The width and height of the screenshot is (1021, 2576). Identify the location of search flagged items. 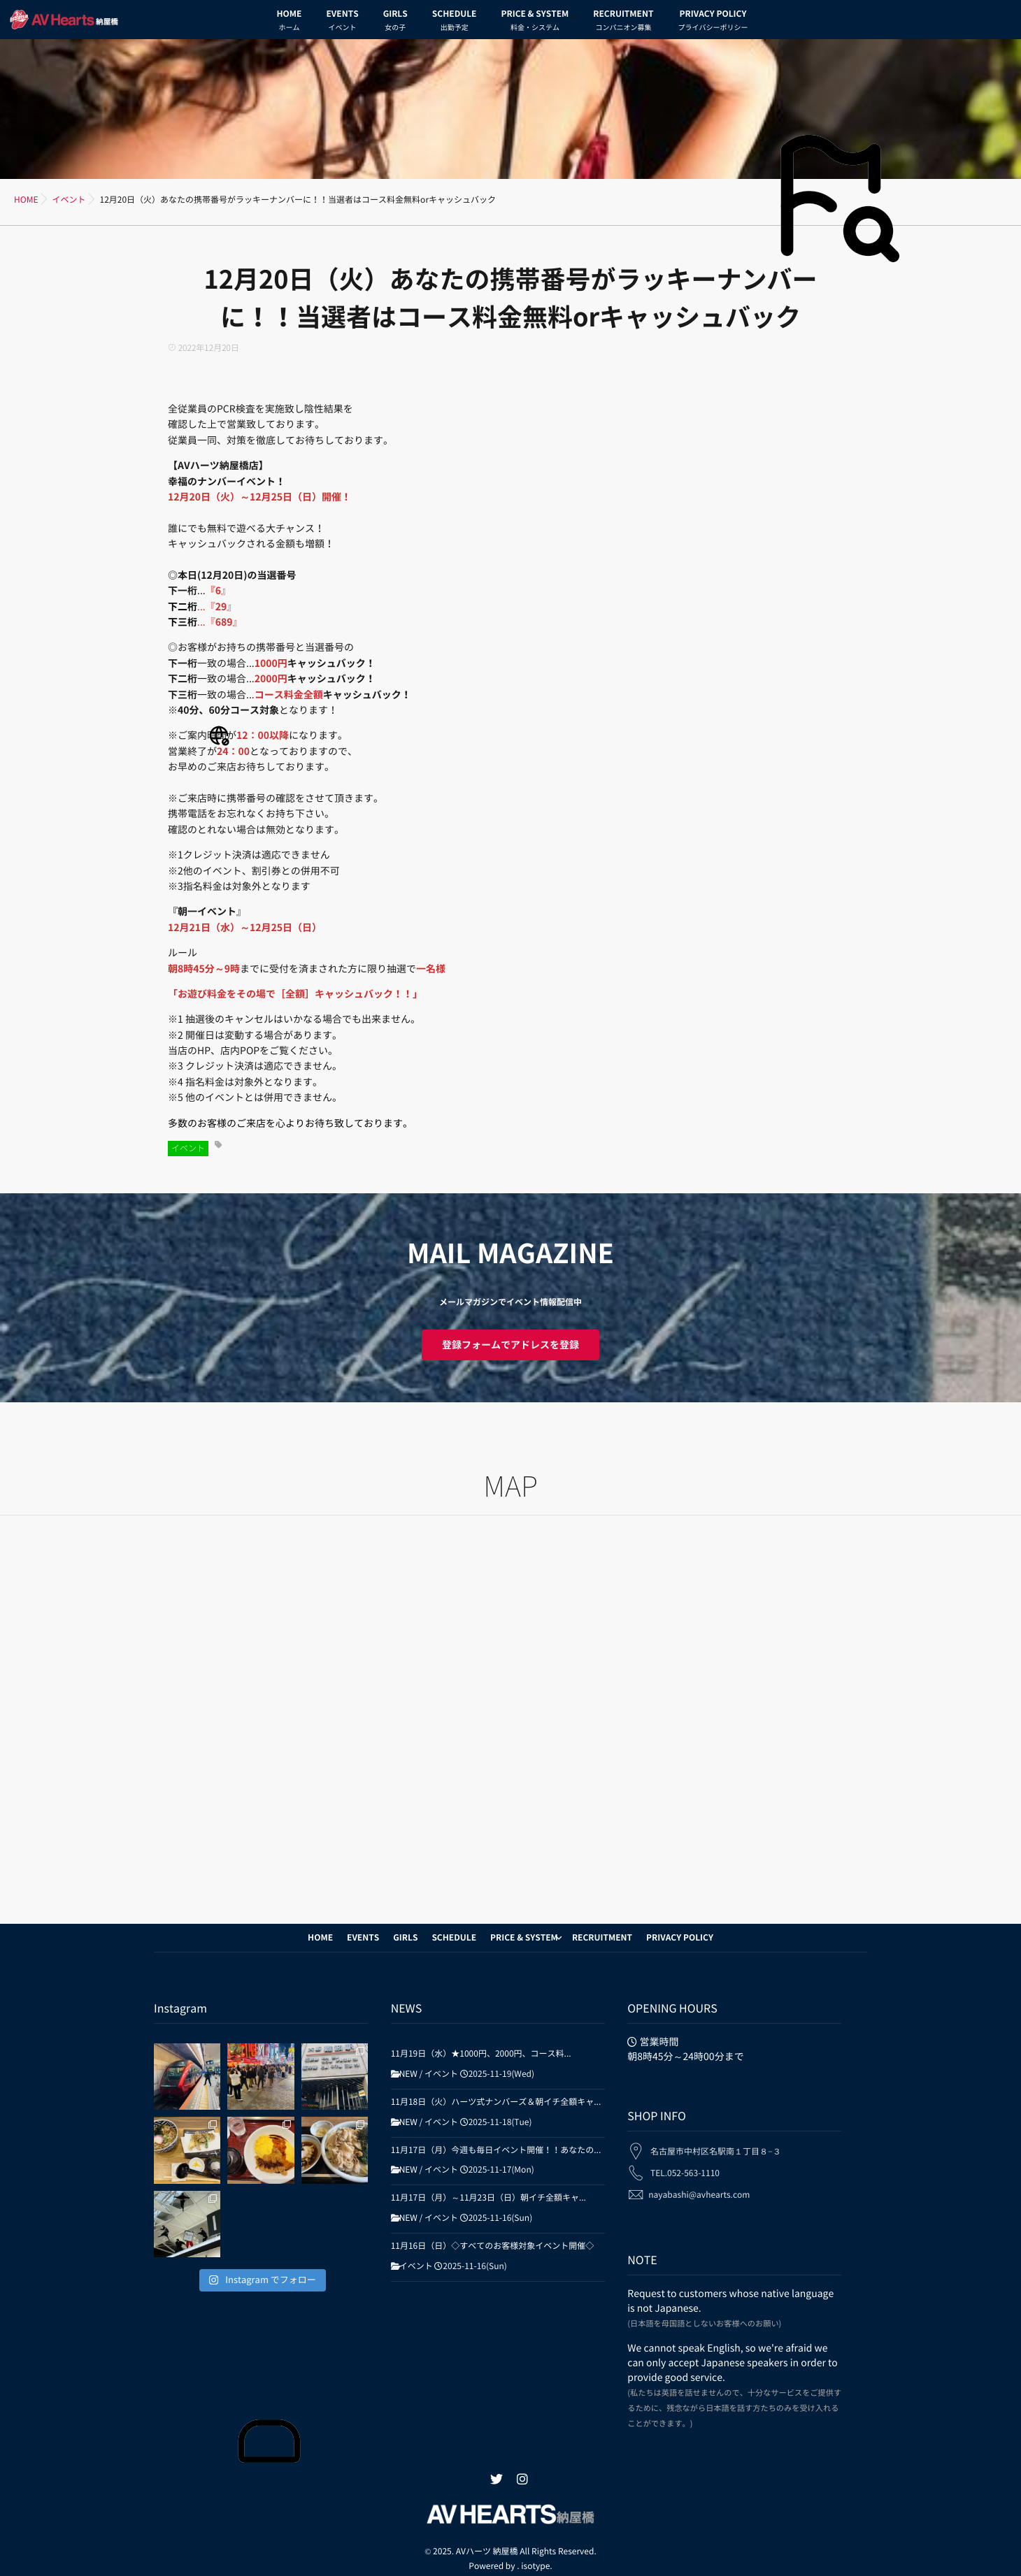
(831, 194).